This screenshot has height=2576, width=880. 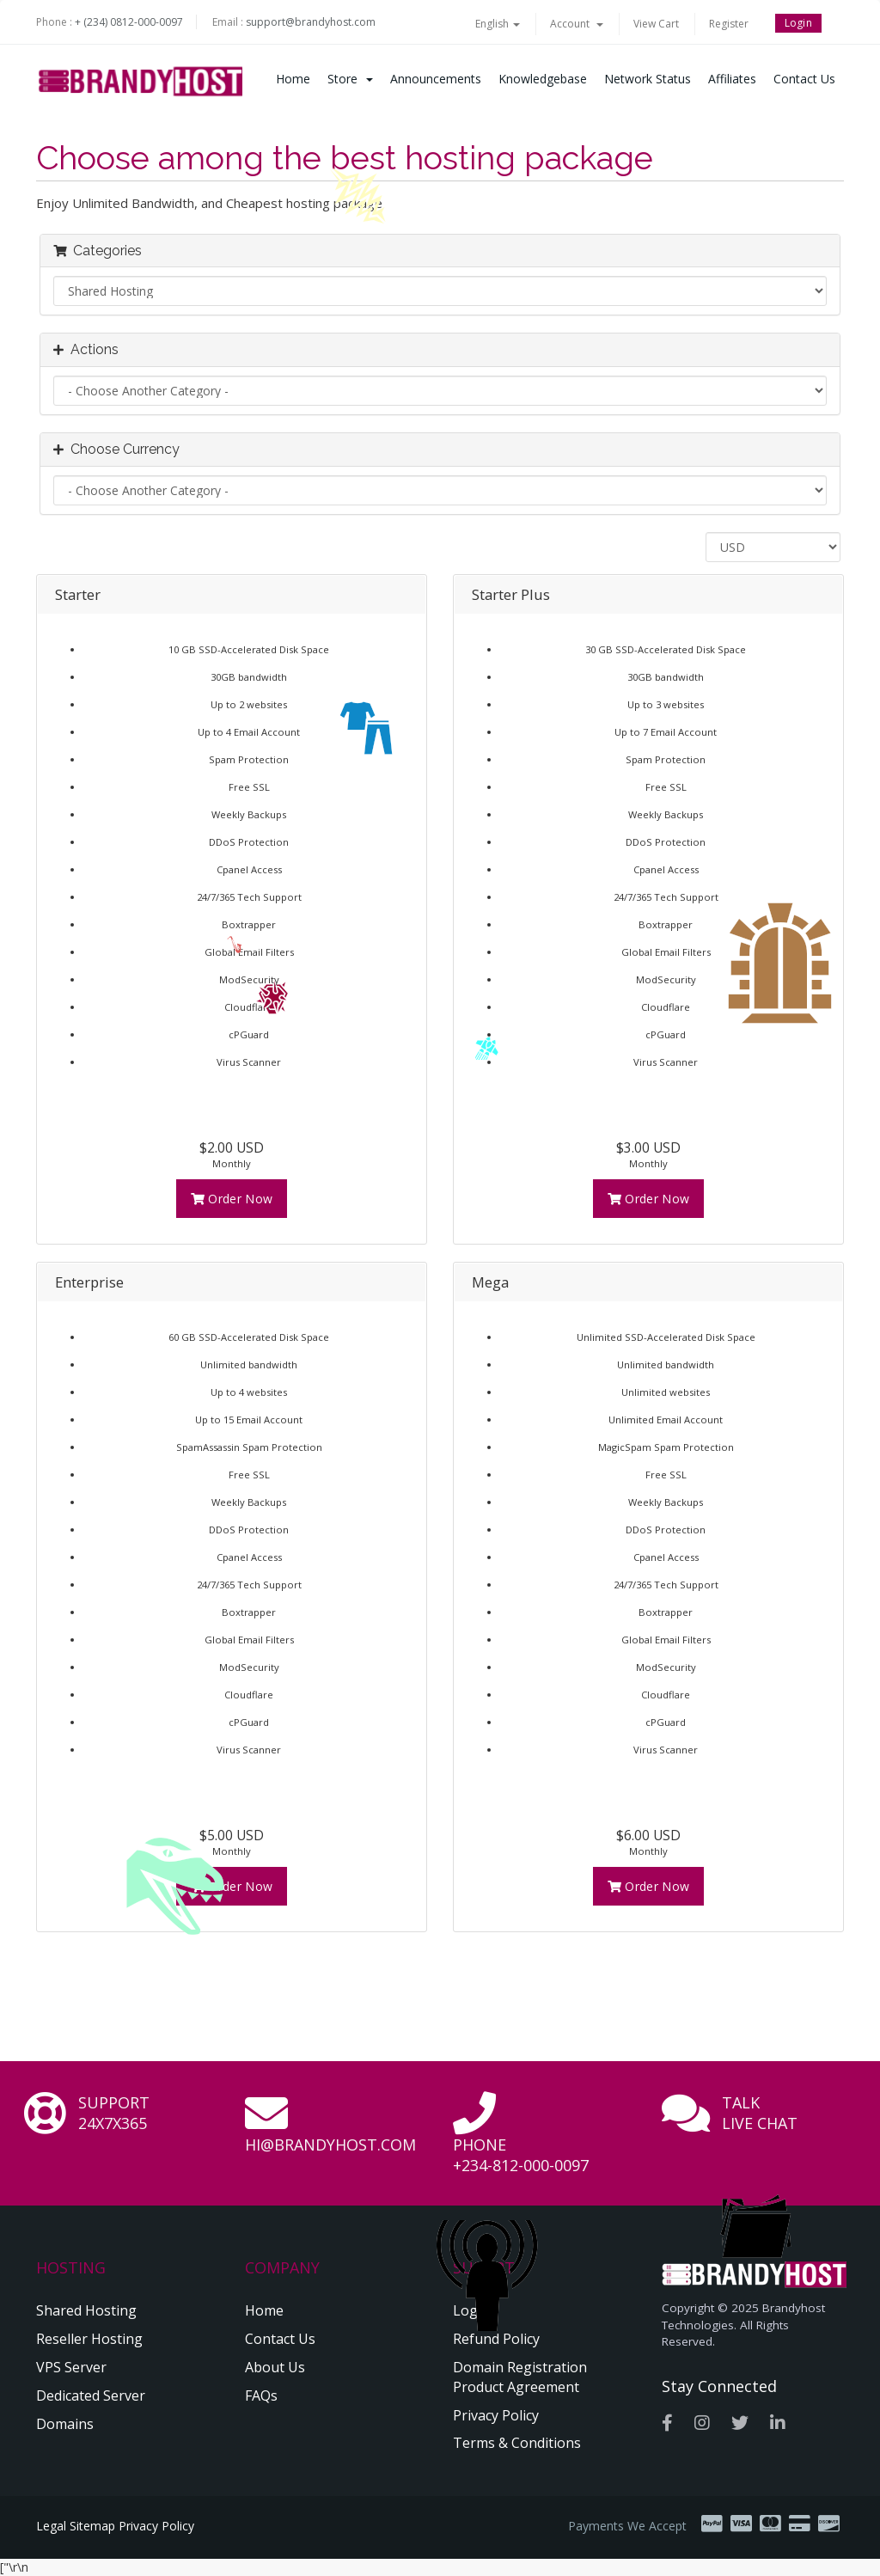 I want to click on select ninja velociraptor character, so click(x=176, y=1887).